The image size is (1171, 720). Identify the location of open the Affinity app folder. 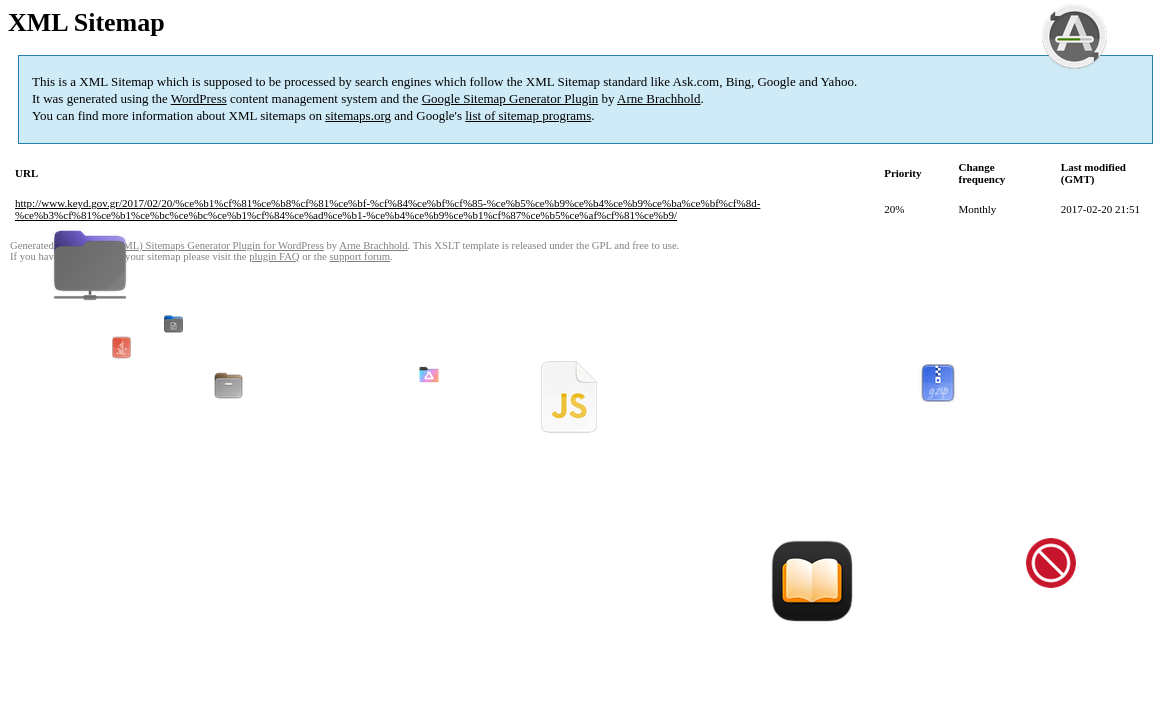
(429, 375).